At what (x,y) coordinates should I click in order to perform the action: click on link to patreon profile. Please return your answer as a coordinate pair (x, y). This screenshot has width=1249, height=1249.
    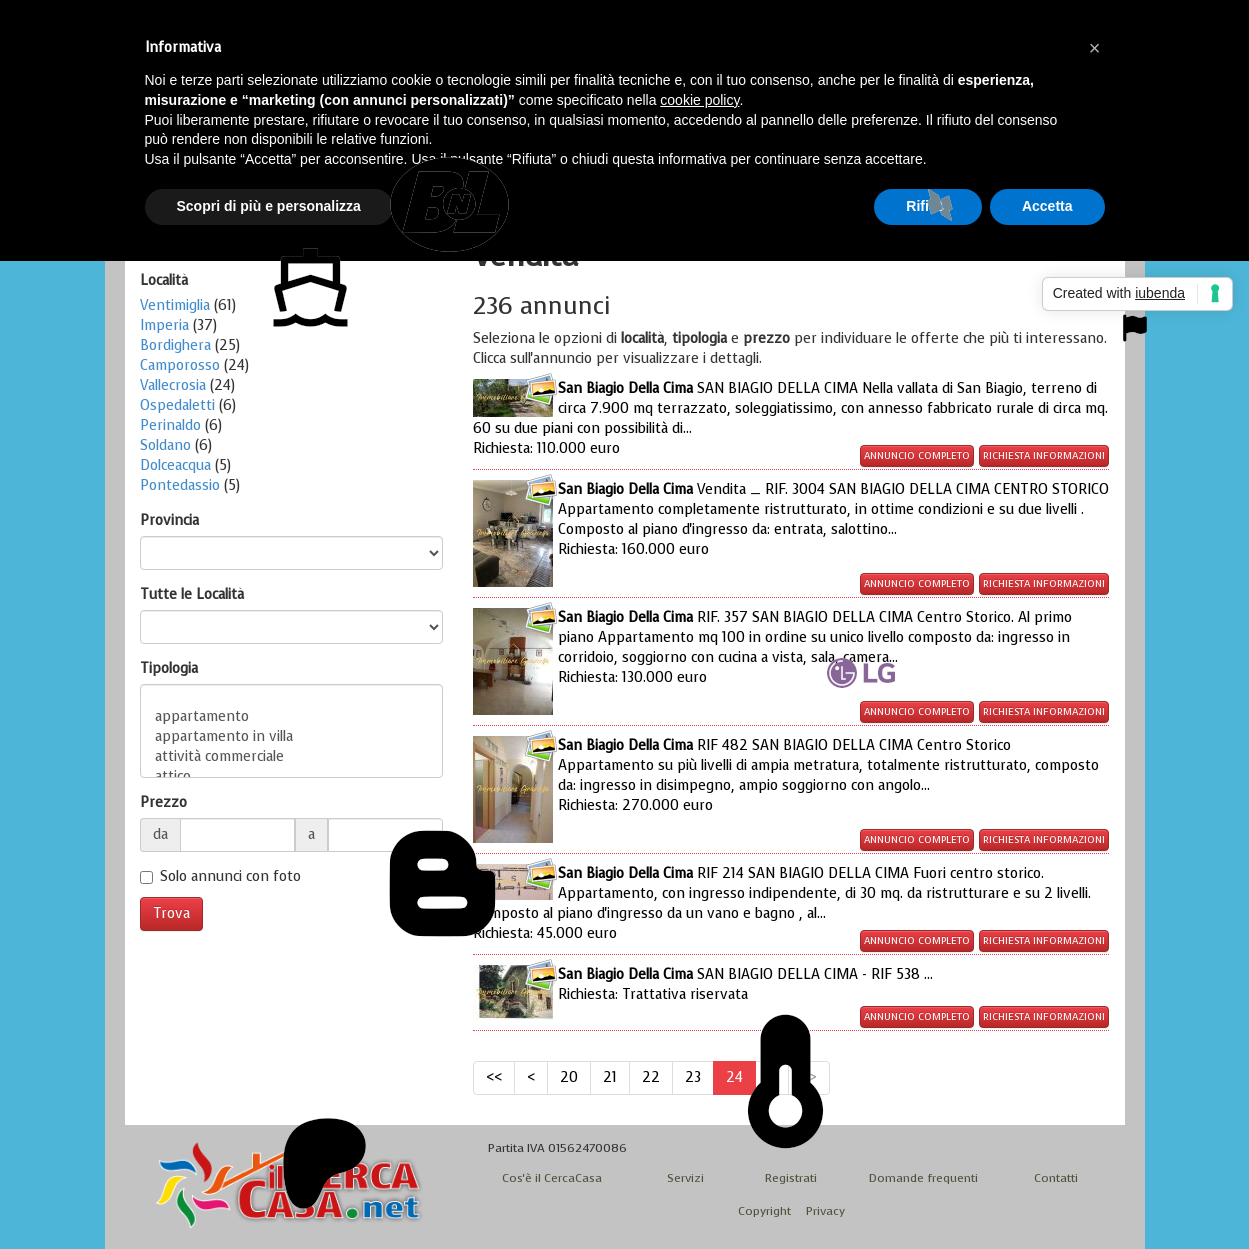
    Looking at the image, I should click on (324, 1163).